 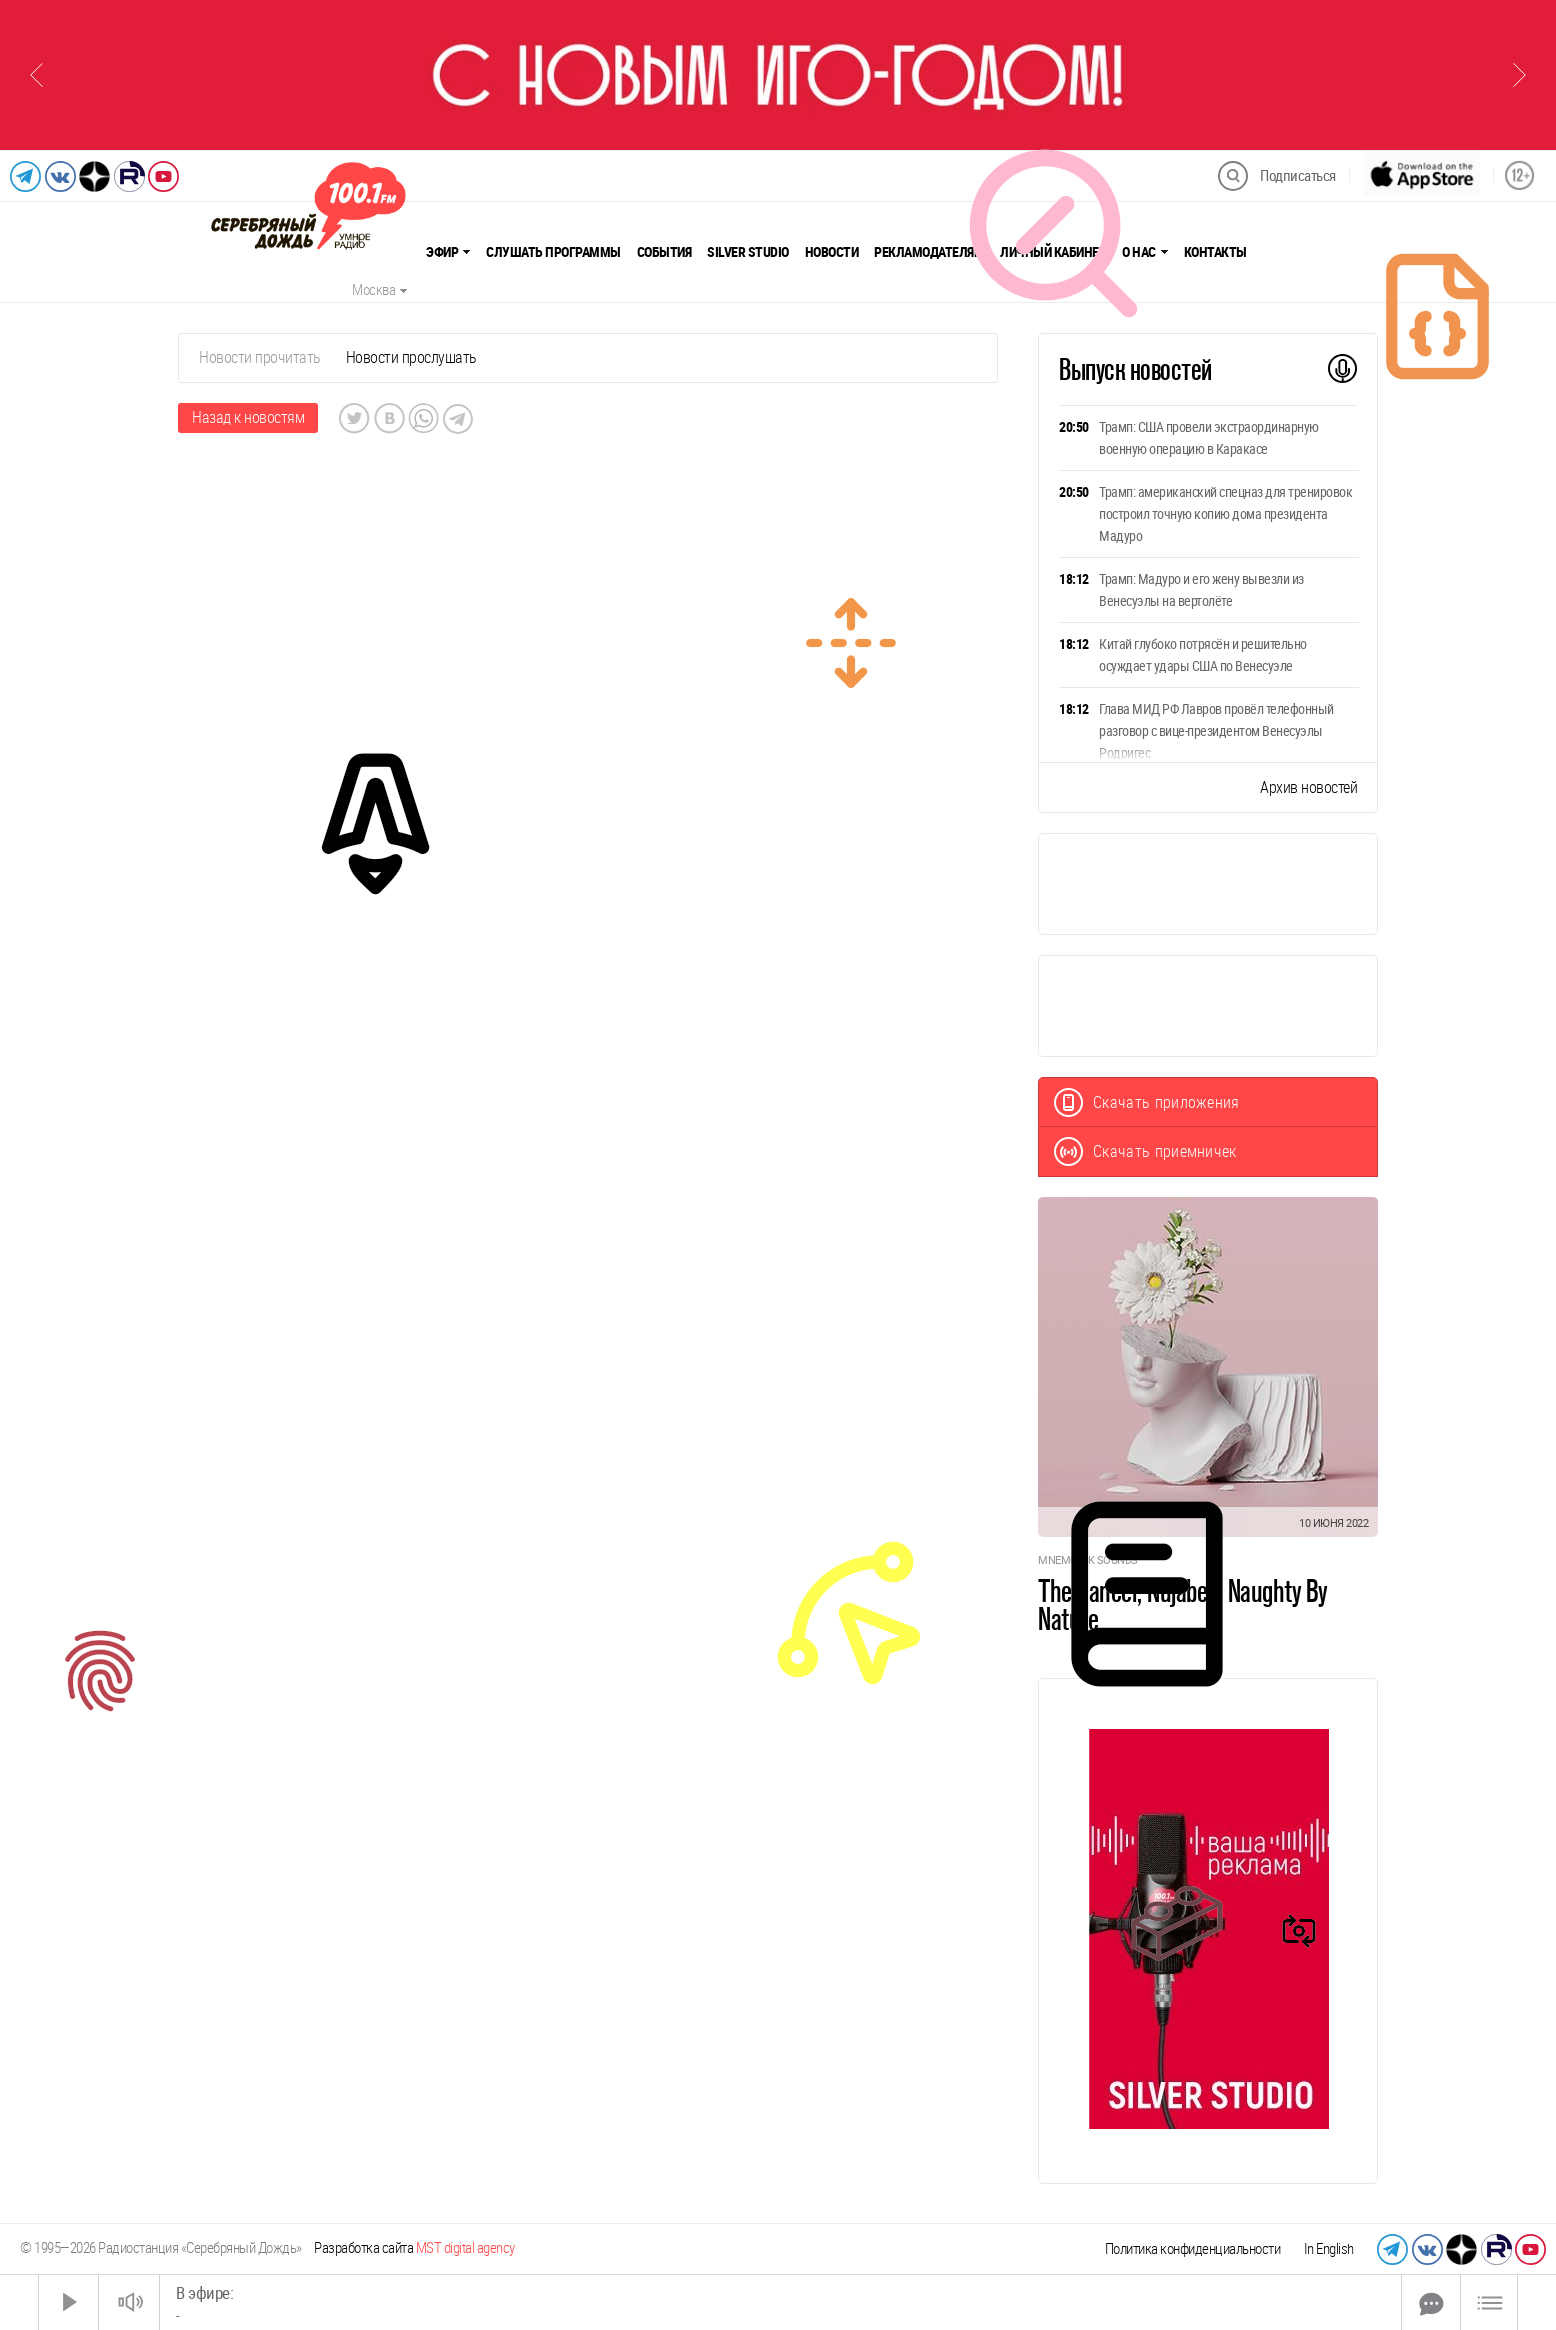 I want to click on view or open a JSON file, so click(x=1437, y=316).